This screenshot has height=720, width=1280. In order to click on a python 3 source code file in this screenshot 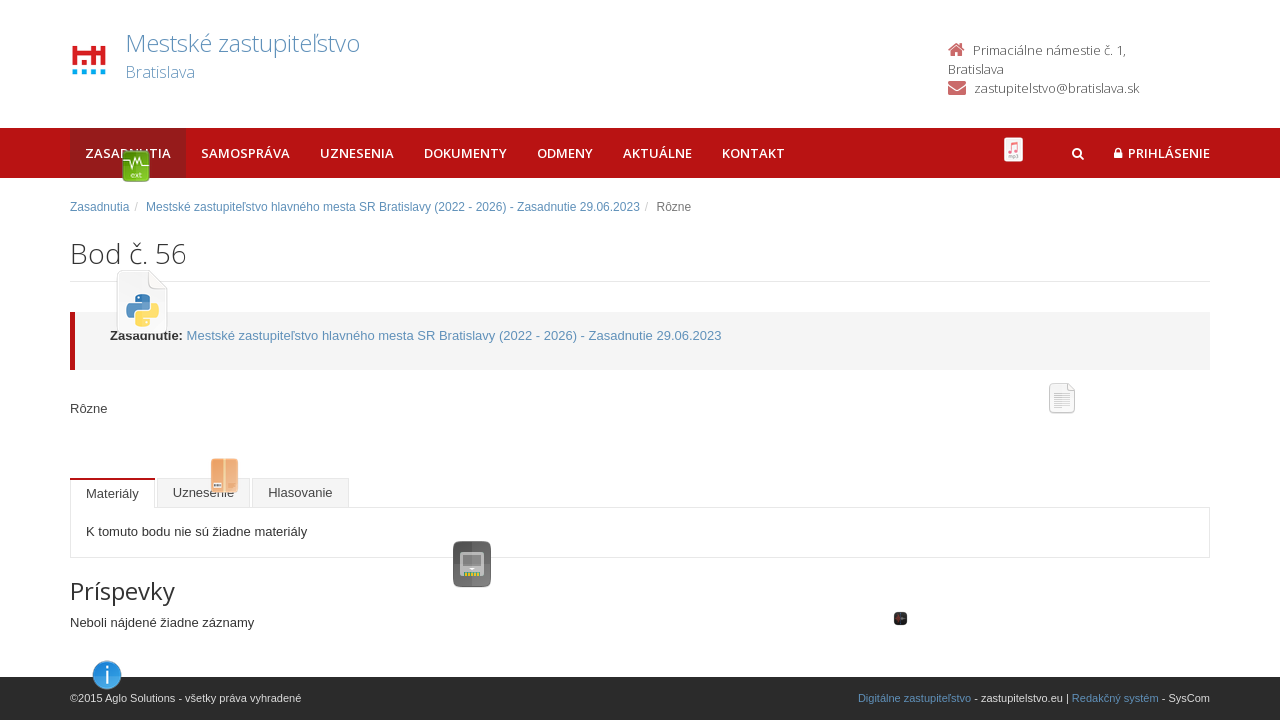, I will do `click(142, 302)`.